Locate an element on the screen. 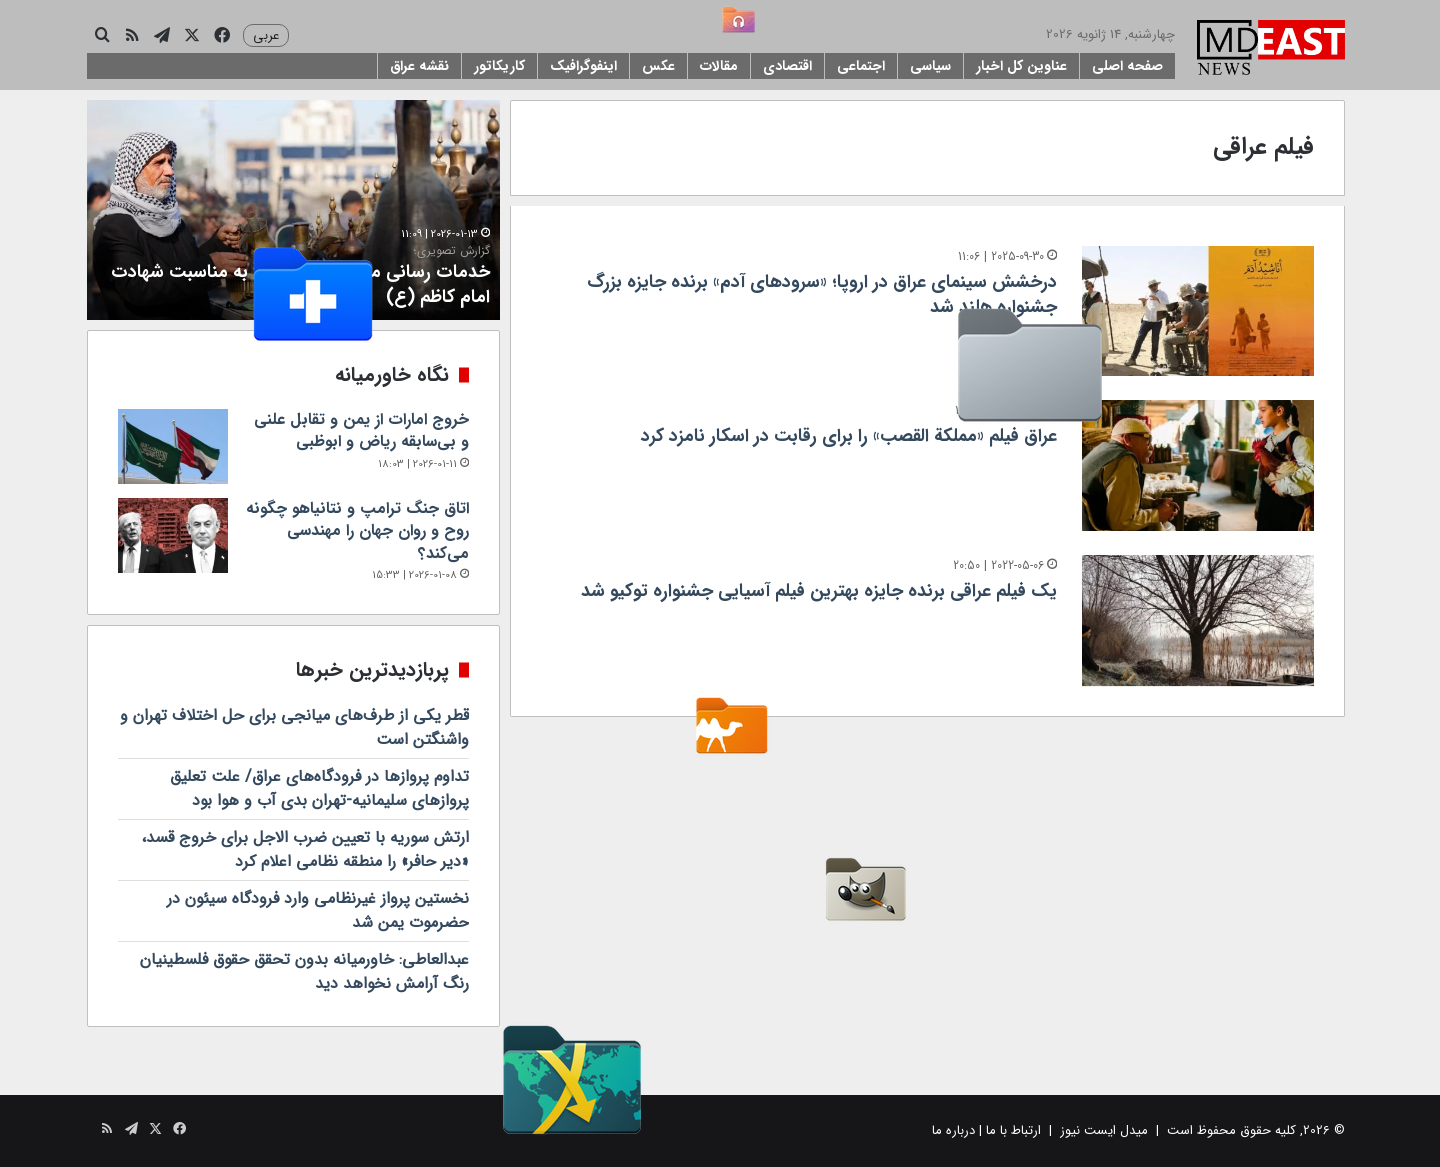 The height and width of the screenshot is (1167, 1440). open GIMP project files folder is located at coordinates (865, 891).